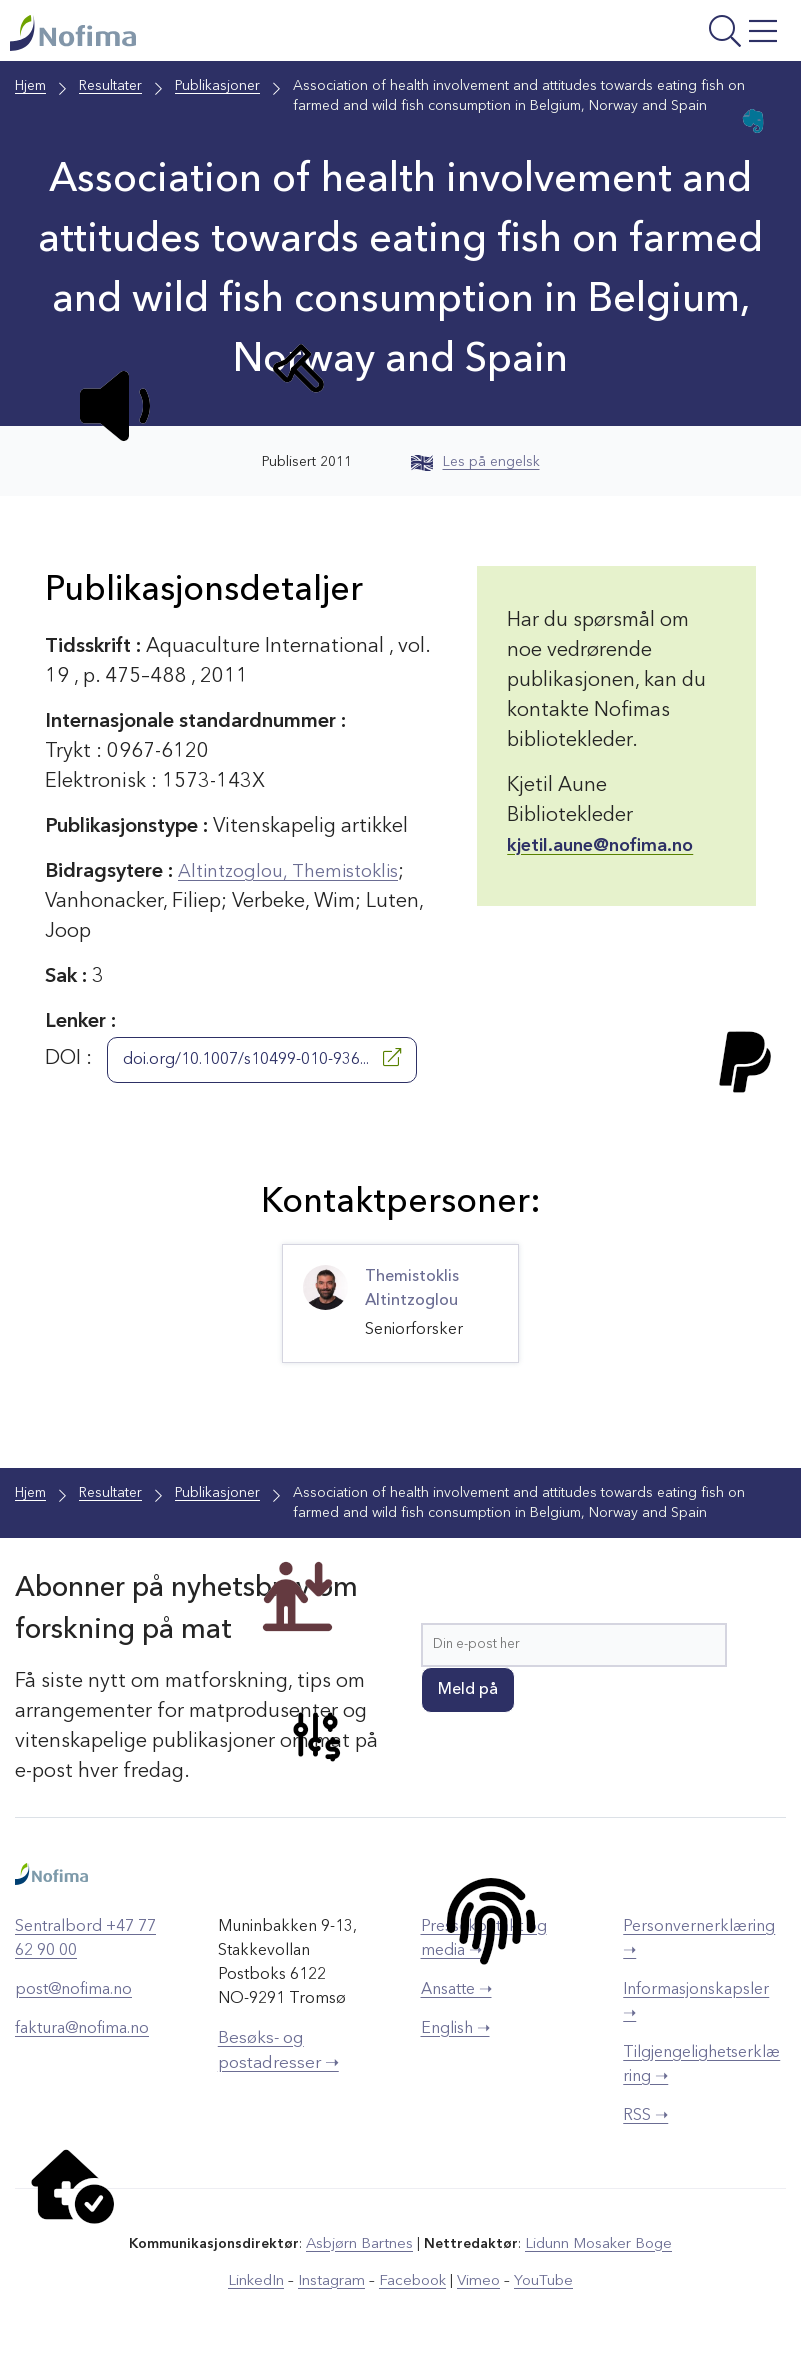 The height and width of the screenshot is (2375, 801). I want to click on verified medical home or healthcare facility, so click(70, 2184).